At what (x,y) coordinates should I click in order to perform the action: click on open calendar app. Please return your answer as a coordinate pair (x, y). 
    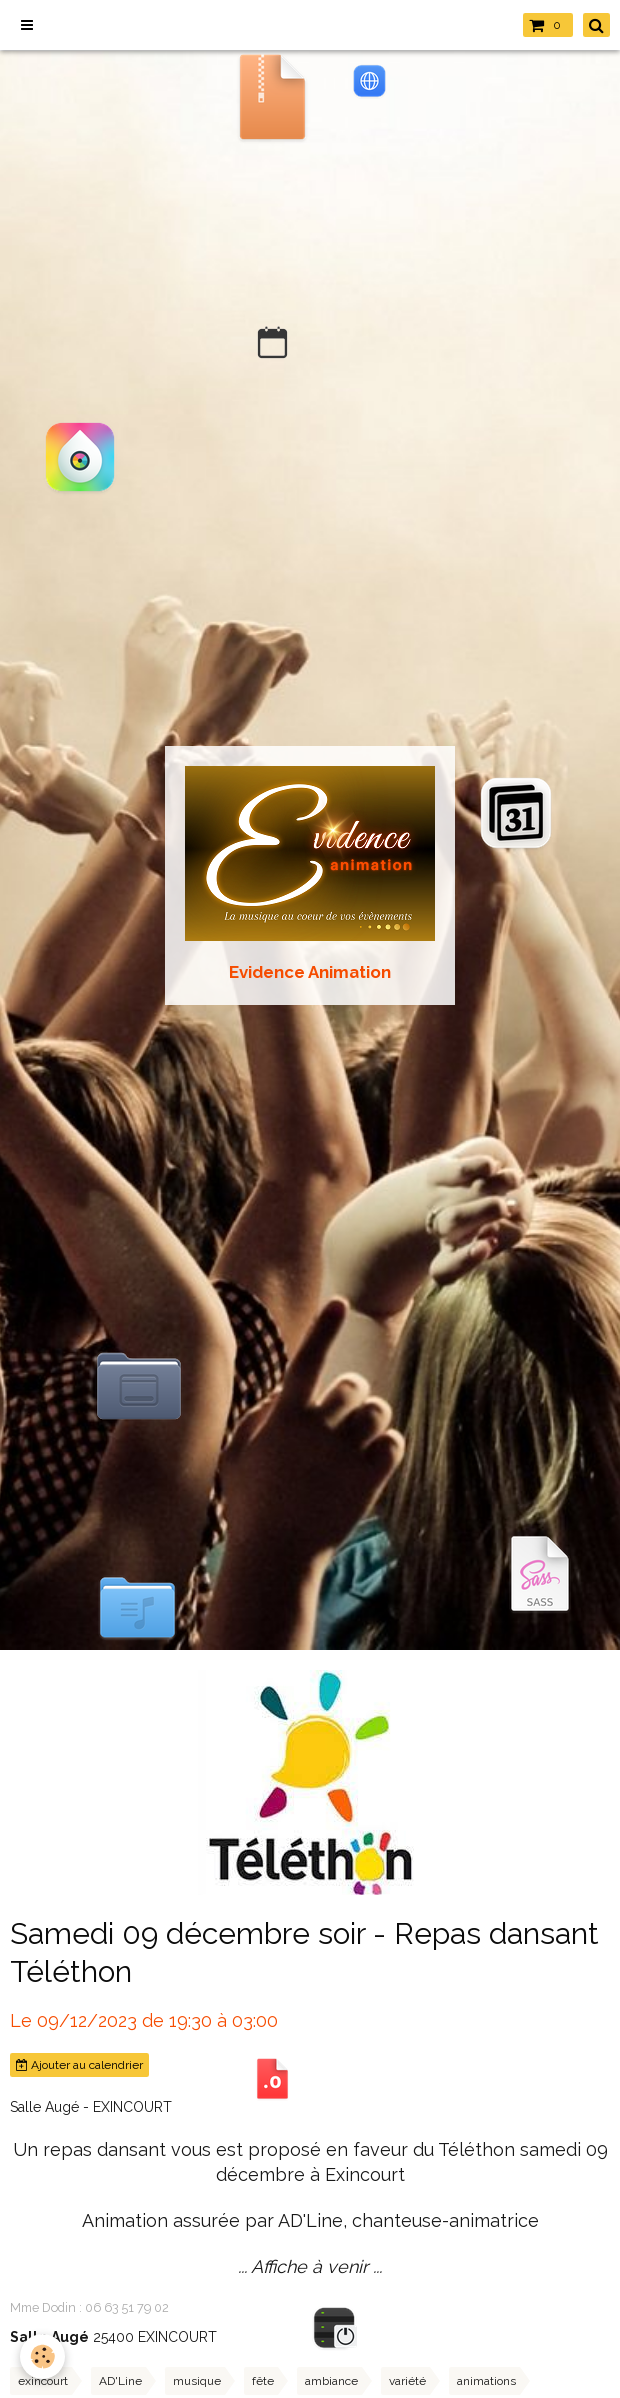
    Looking at the image, I should click on (272, 343).